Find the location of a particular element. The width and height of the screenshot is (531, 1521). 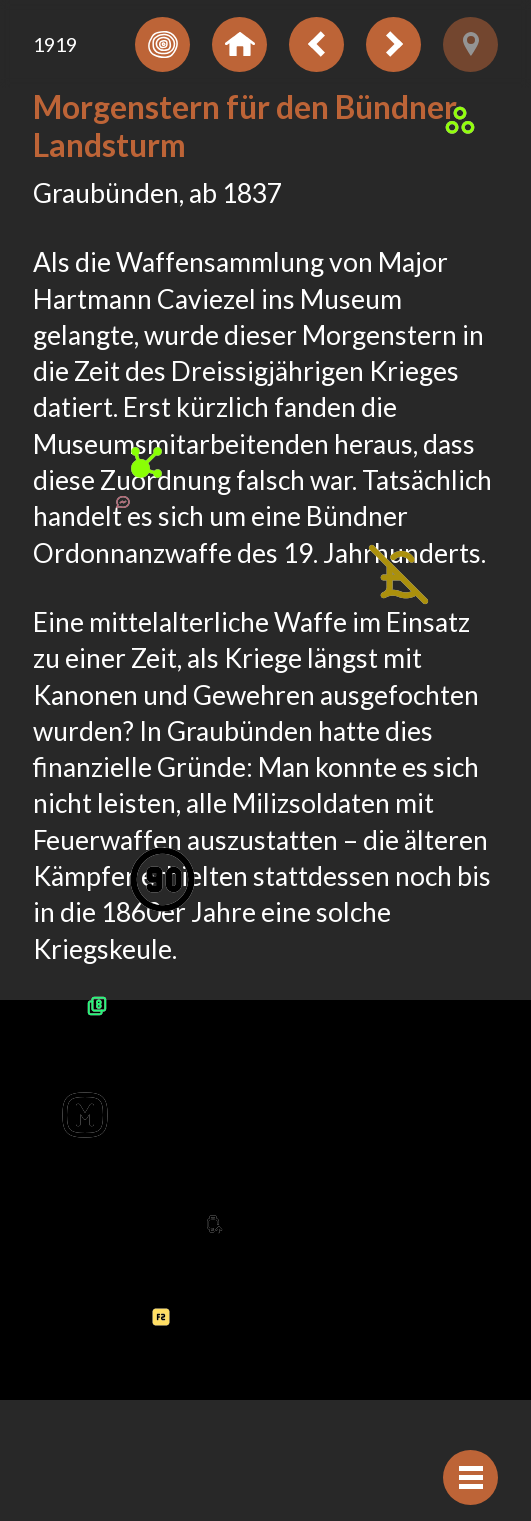

open Facebook Messenger is located at coordinates (123, 502).